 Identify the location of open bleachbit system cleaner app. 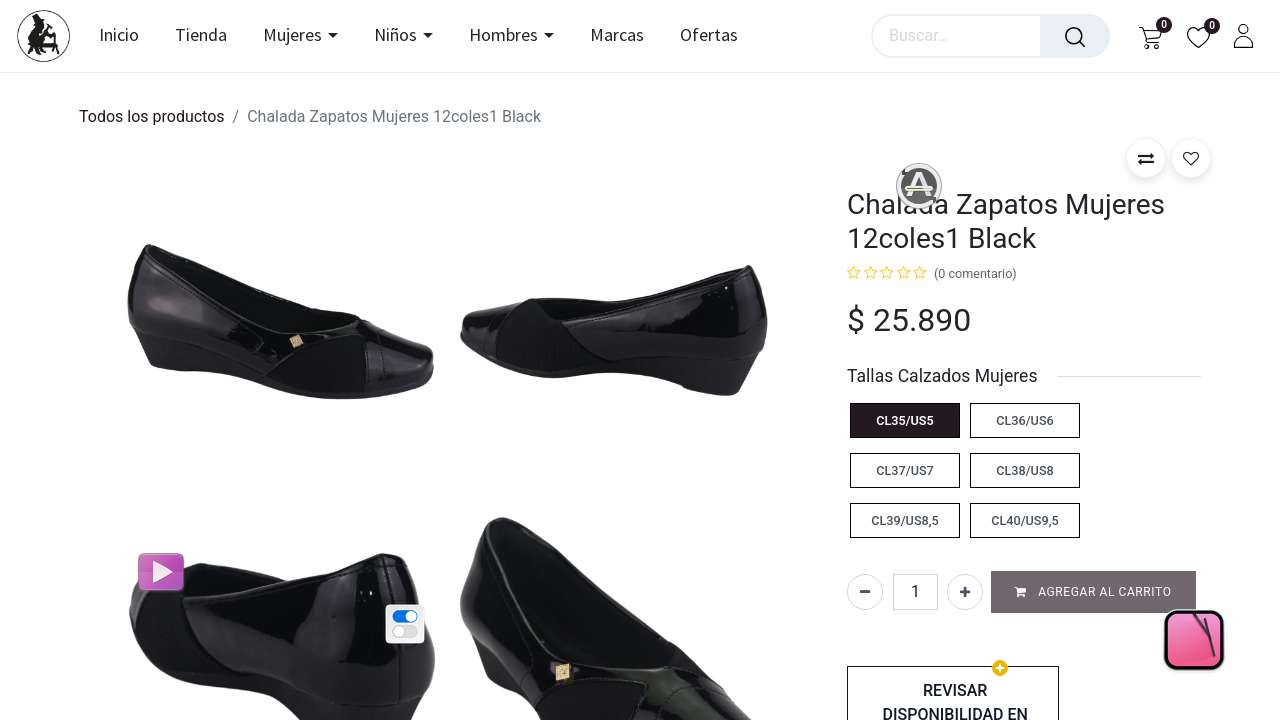
(1194, 640).